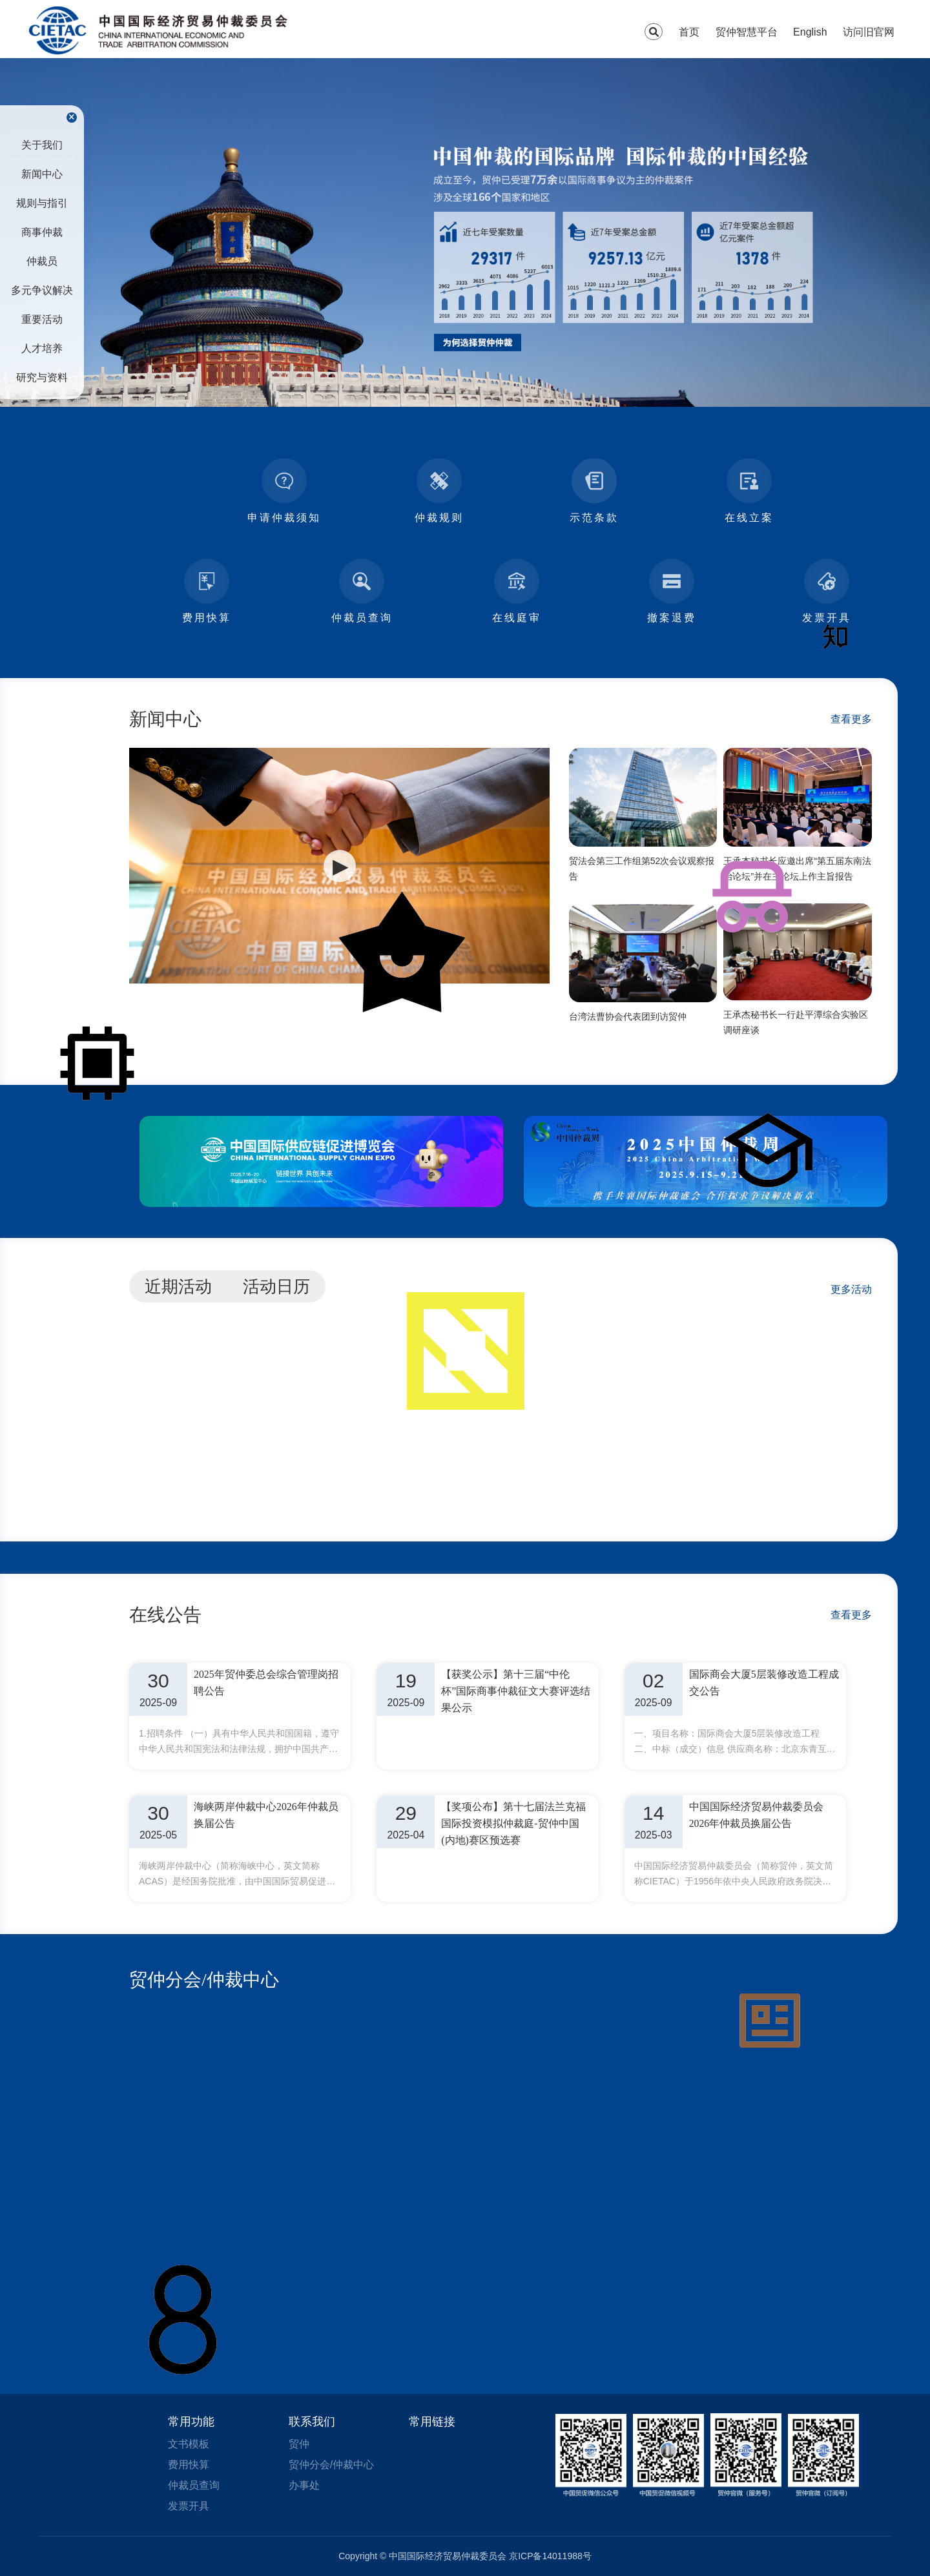 The height and width of the screenshot is (2576, 930). Describe the element at coordinates (835, 636) in the screenshot. I see `open zhihu app` at that location.